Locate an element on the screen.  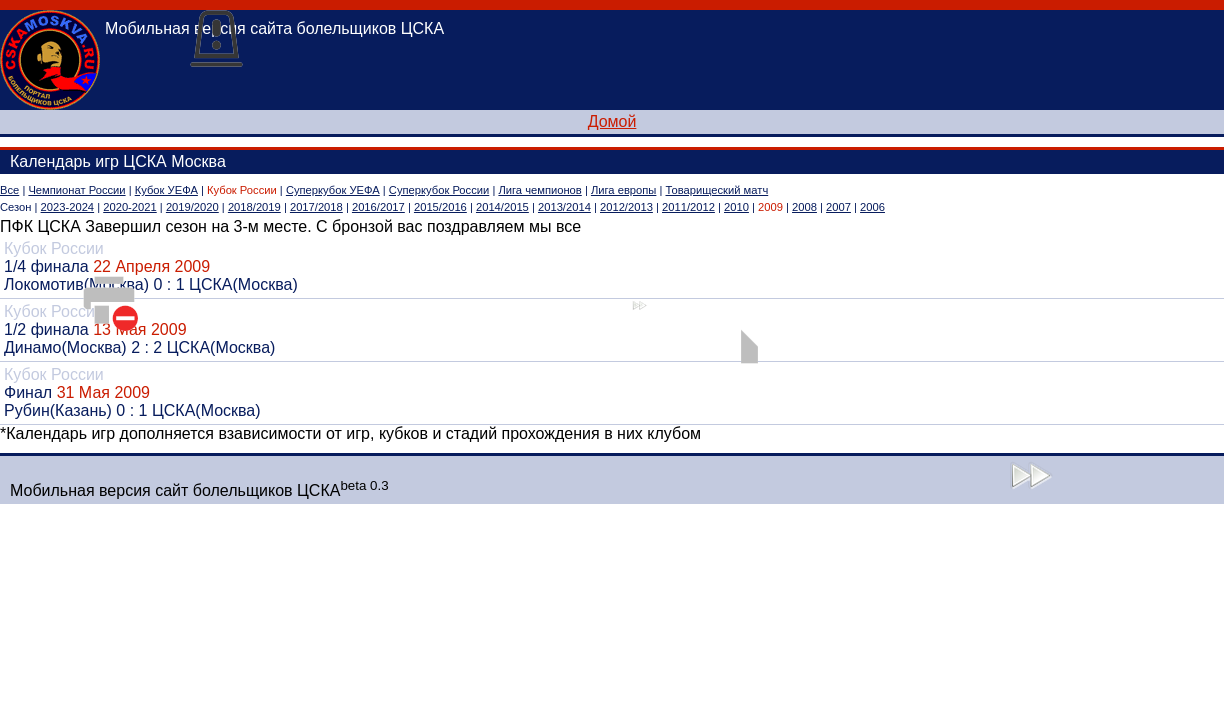
skip to next track is located at coordinates (1030, 475).